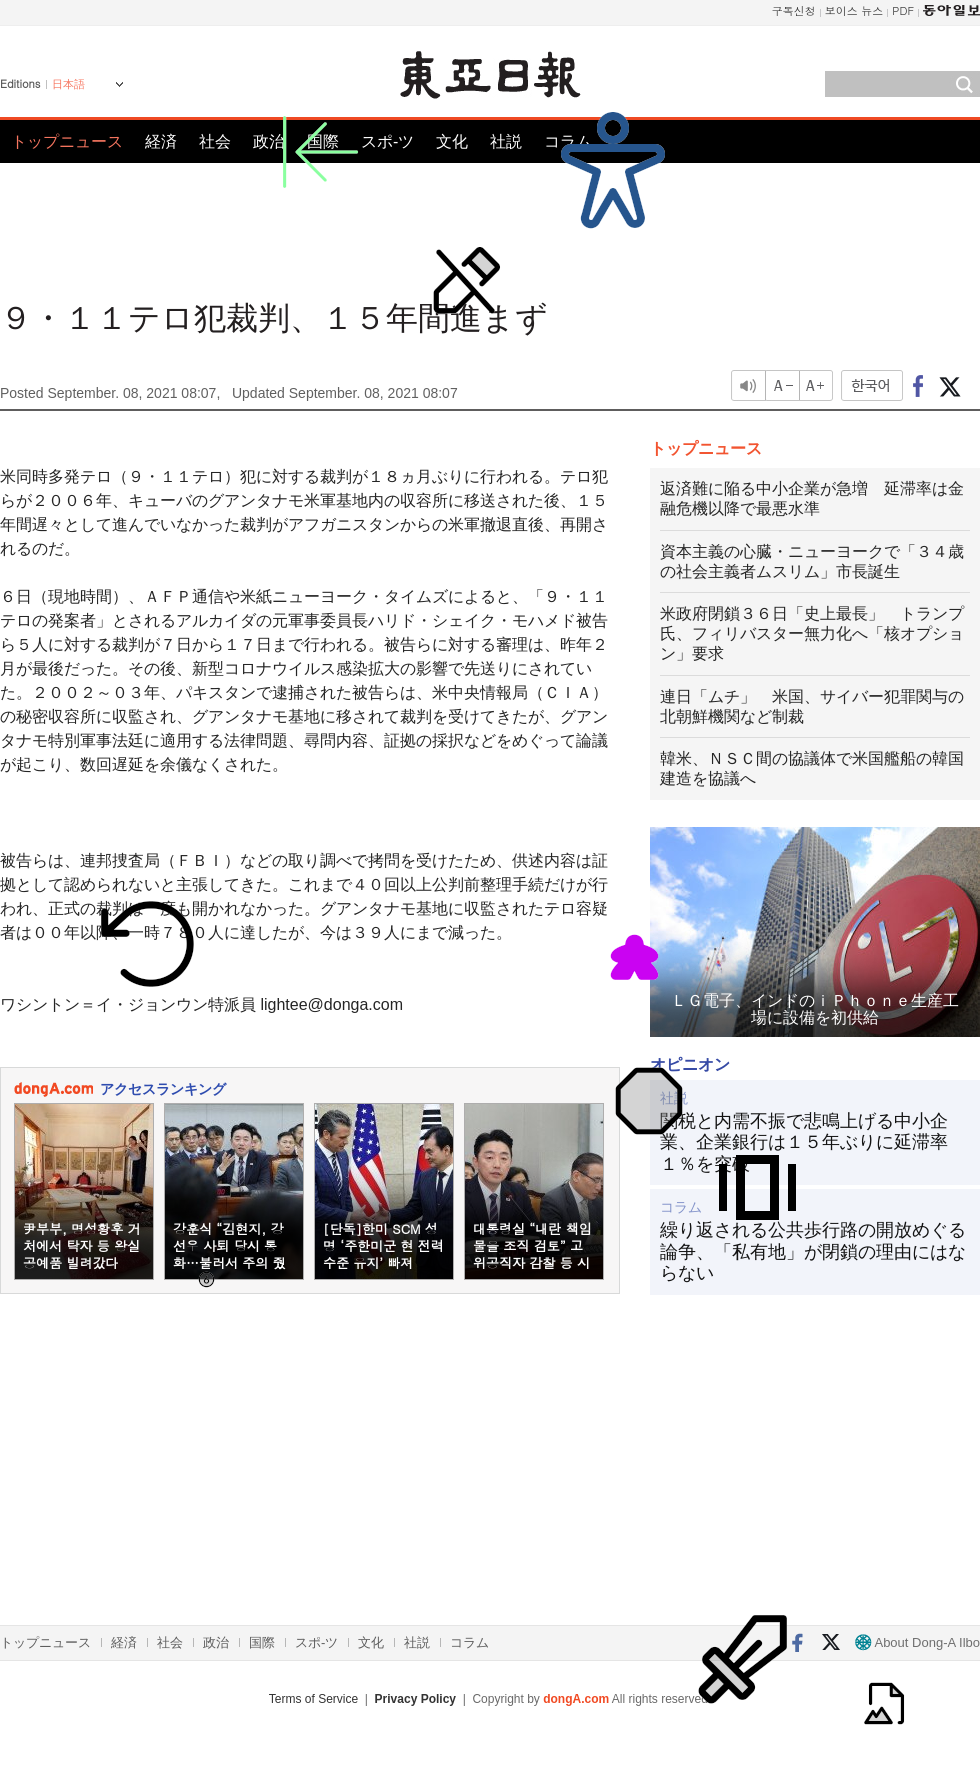  What do you see at coordinates (206, 1279) in the screenshot?
I see `indicates step 6 in a multi-step process` at bounding box center [206, 1279].